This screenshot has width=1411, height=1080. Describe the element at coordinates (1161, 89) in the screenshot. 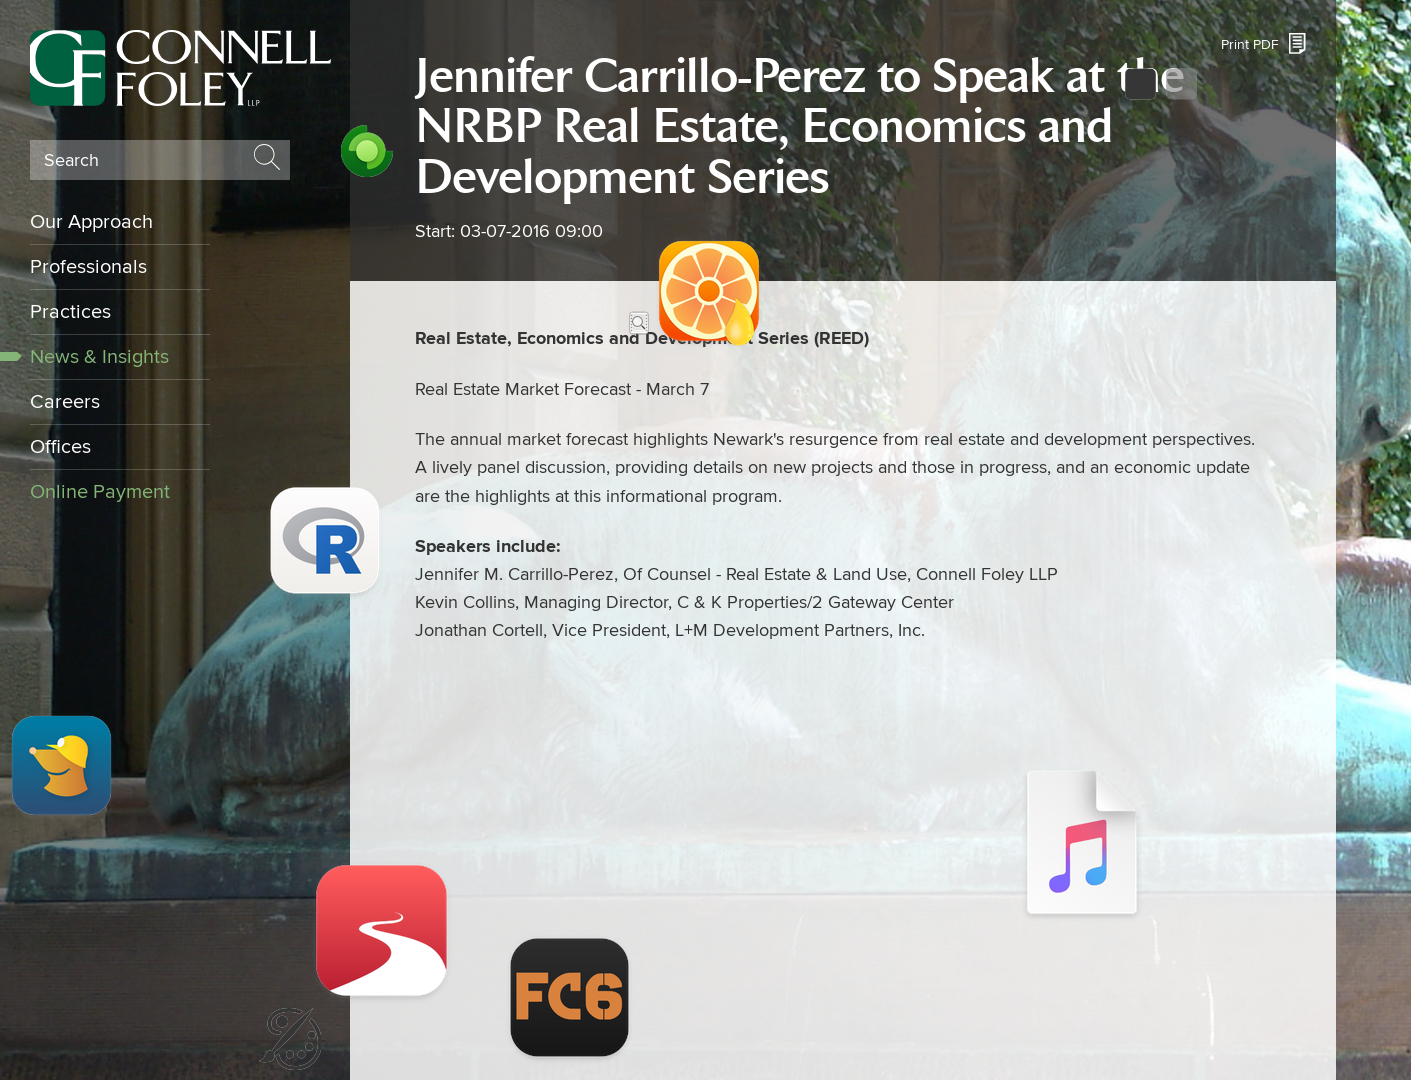

I see `view task list or to-do items` at that location.